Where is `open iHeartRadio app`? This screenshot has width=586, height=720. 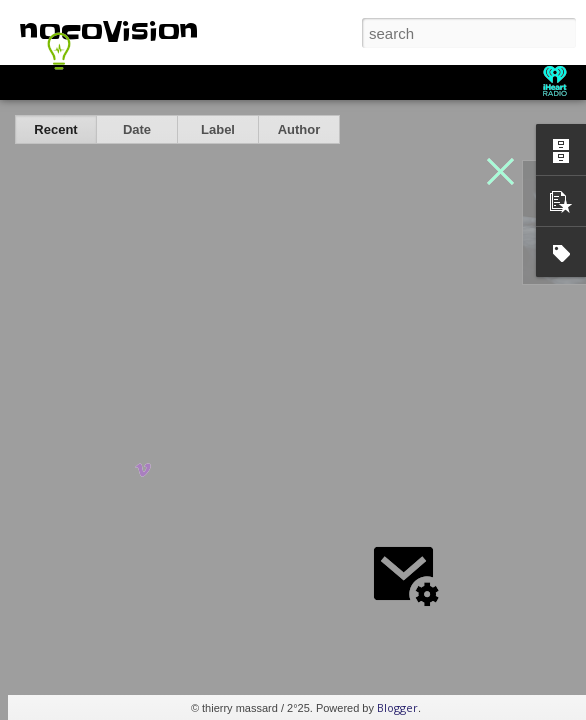 open iHeartRadio app is located at coordinates (555, 81).